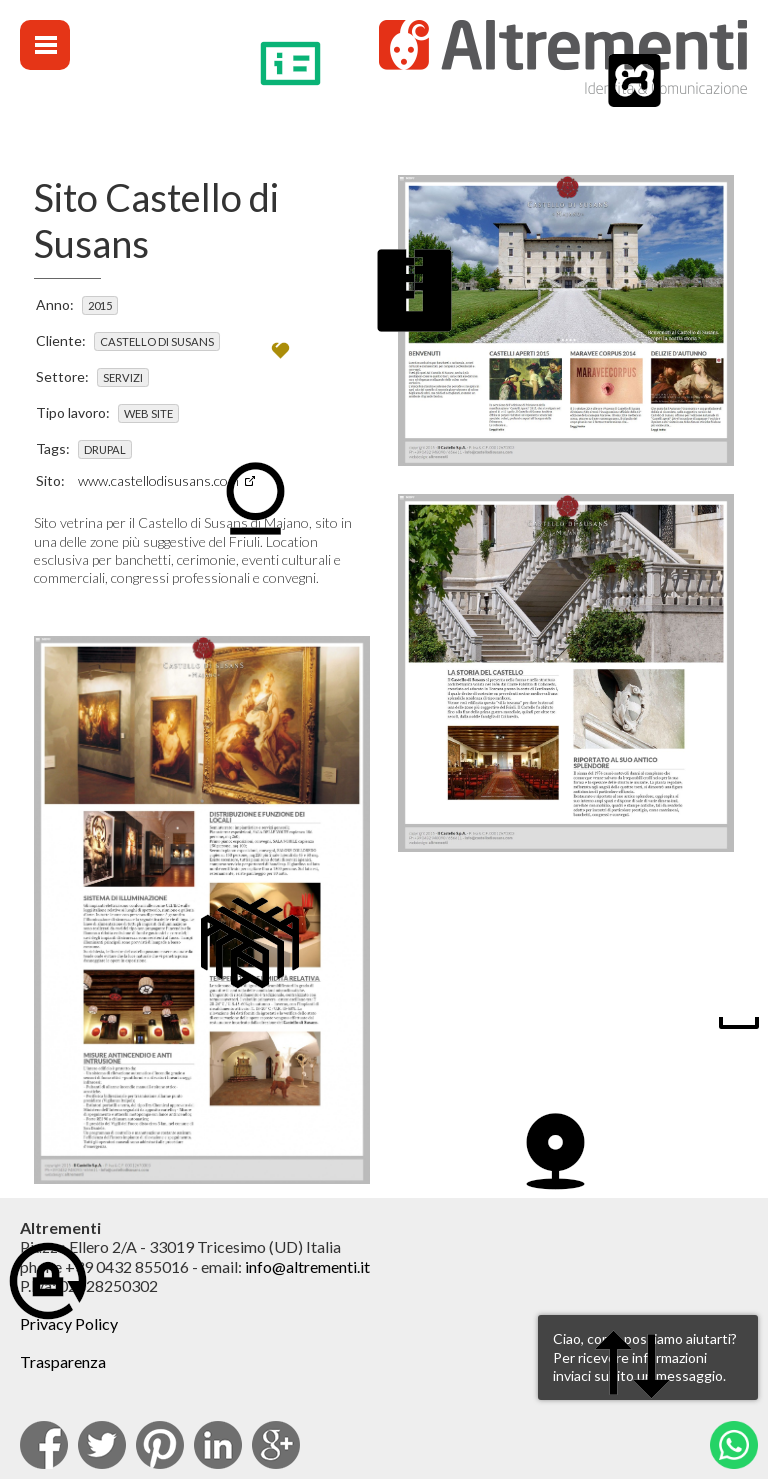  Describe the element at coordinates (250, 943) in the screenshot. I see `linkerd service mesh platform logo` at that location.